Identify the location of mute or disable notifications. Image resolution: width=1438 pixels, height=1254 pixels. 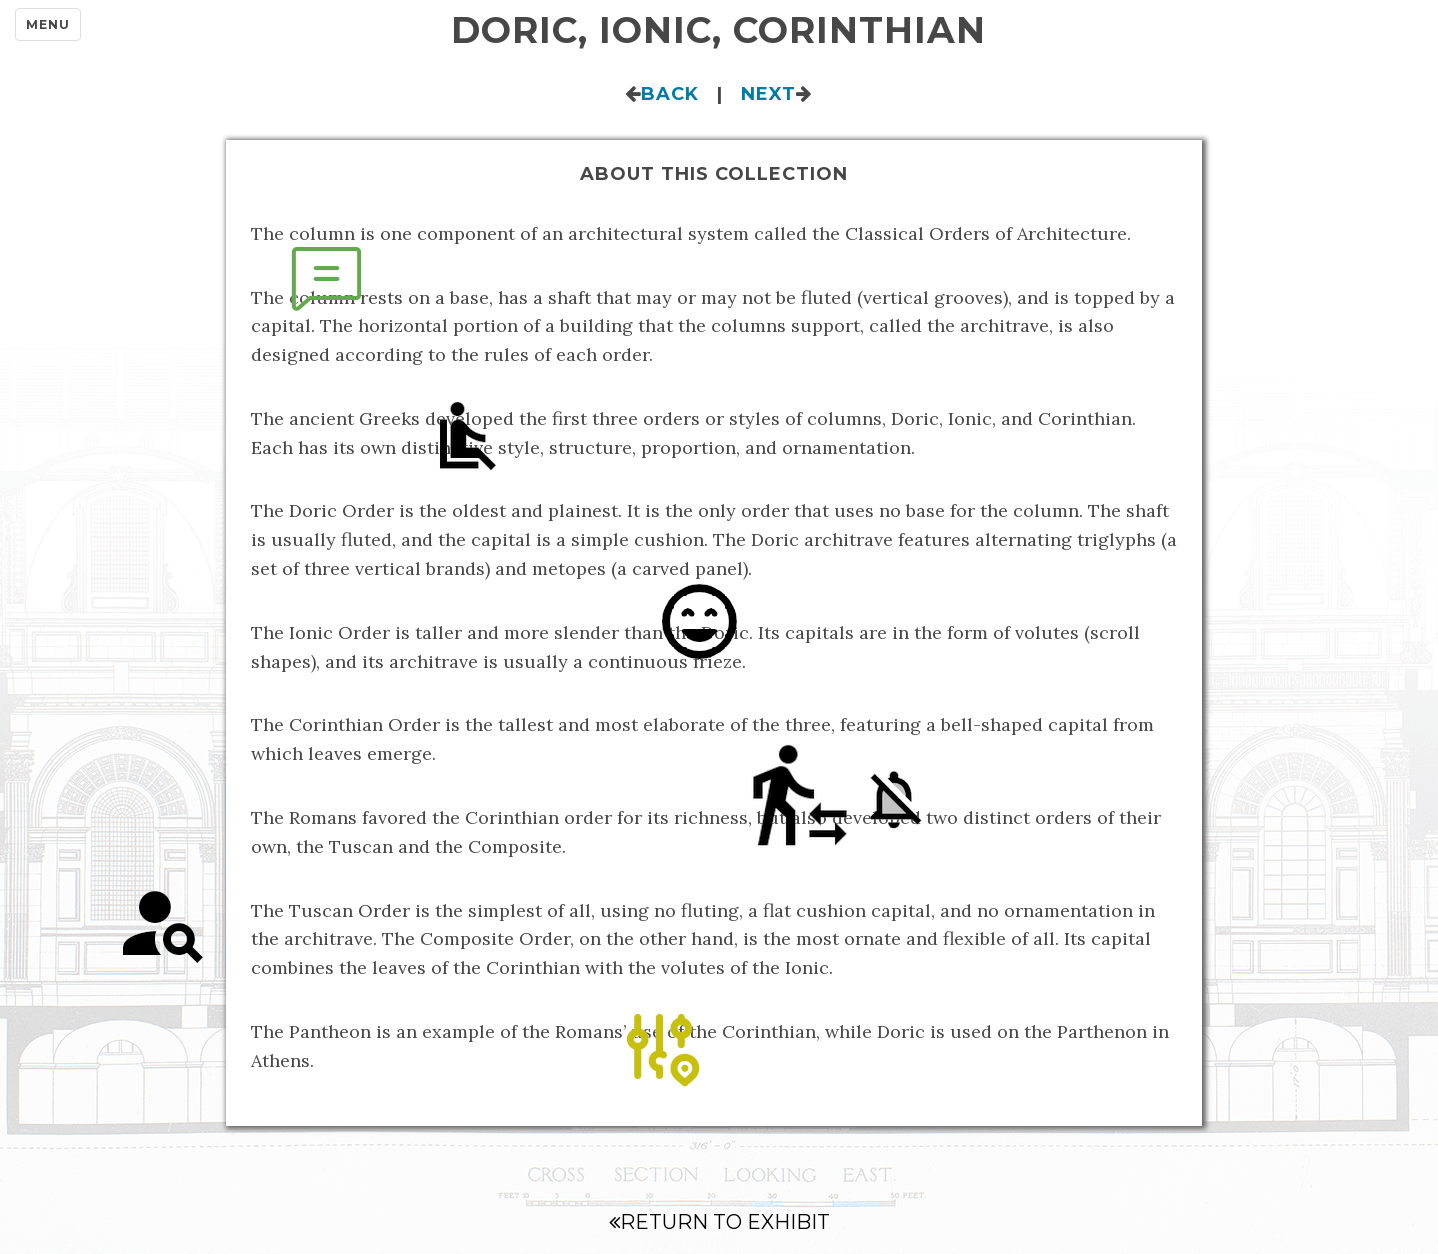
(894, 799).